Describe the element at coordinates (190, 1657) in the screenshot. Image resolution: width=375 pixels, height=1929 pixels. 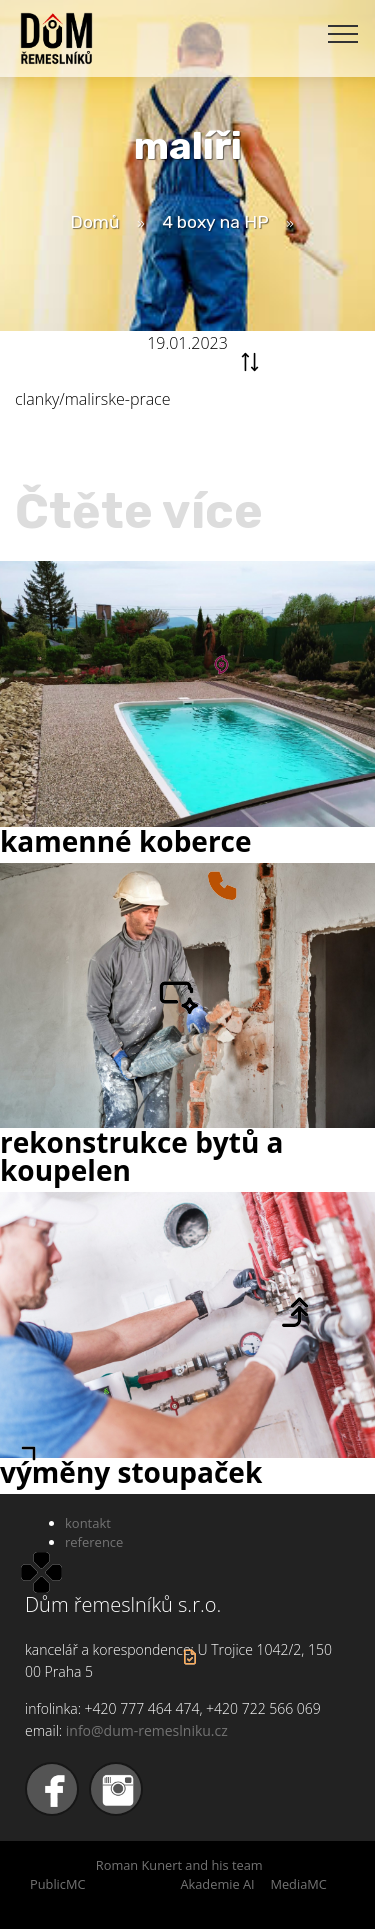
I see `file successfully uploaded or verified` at that location.